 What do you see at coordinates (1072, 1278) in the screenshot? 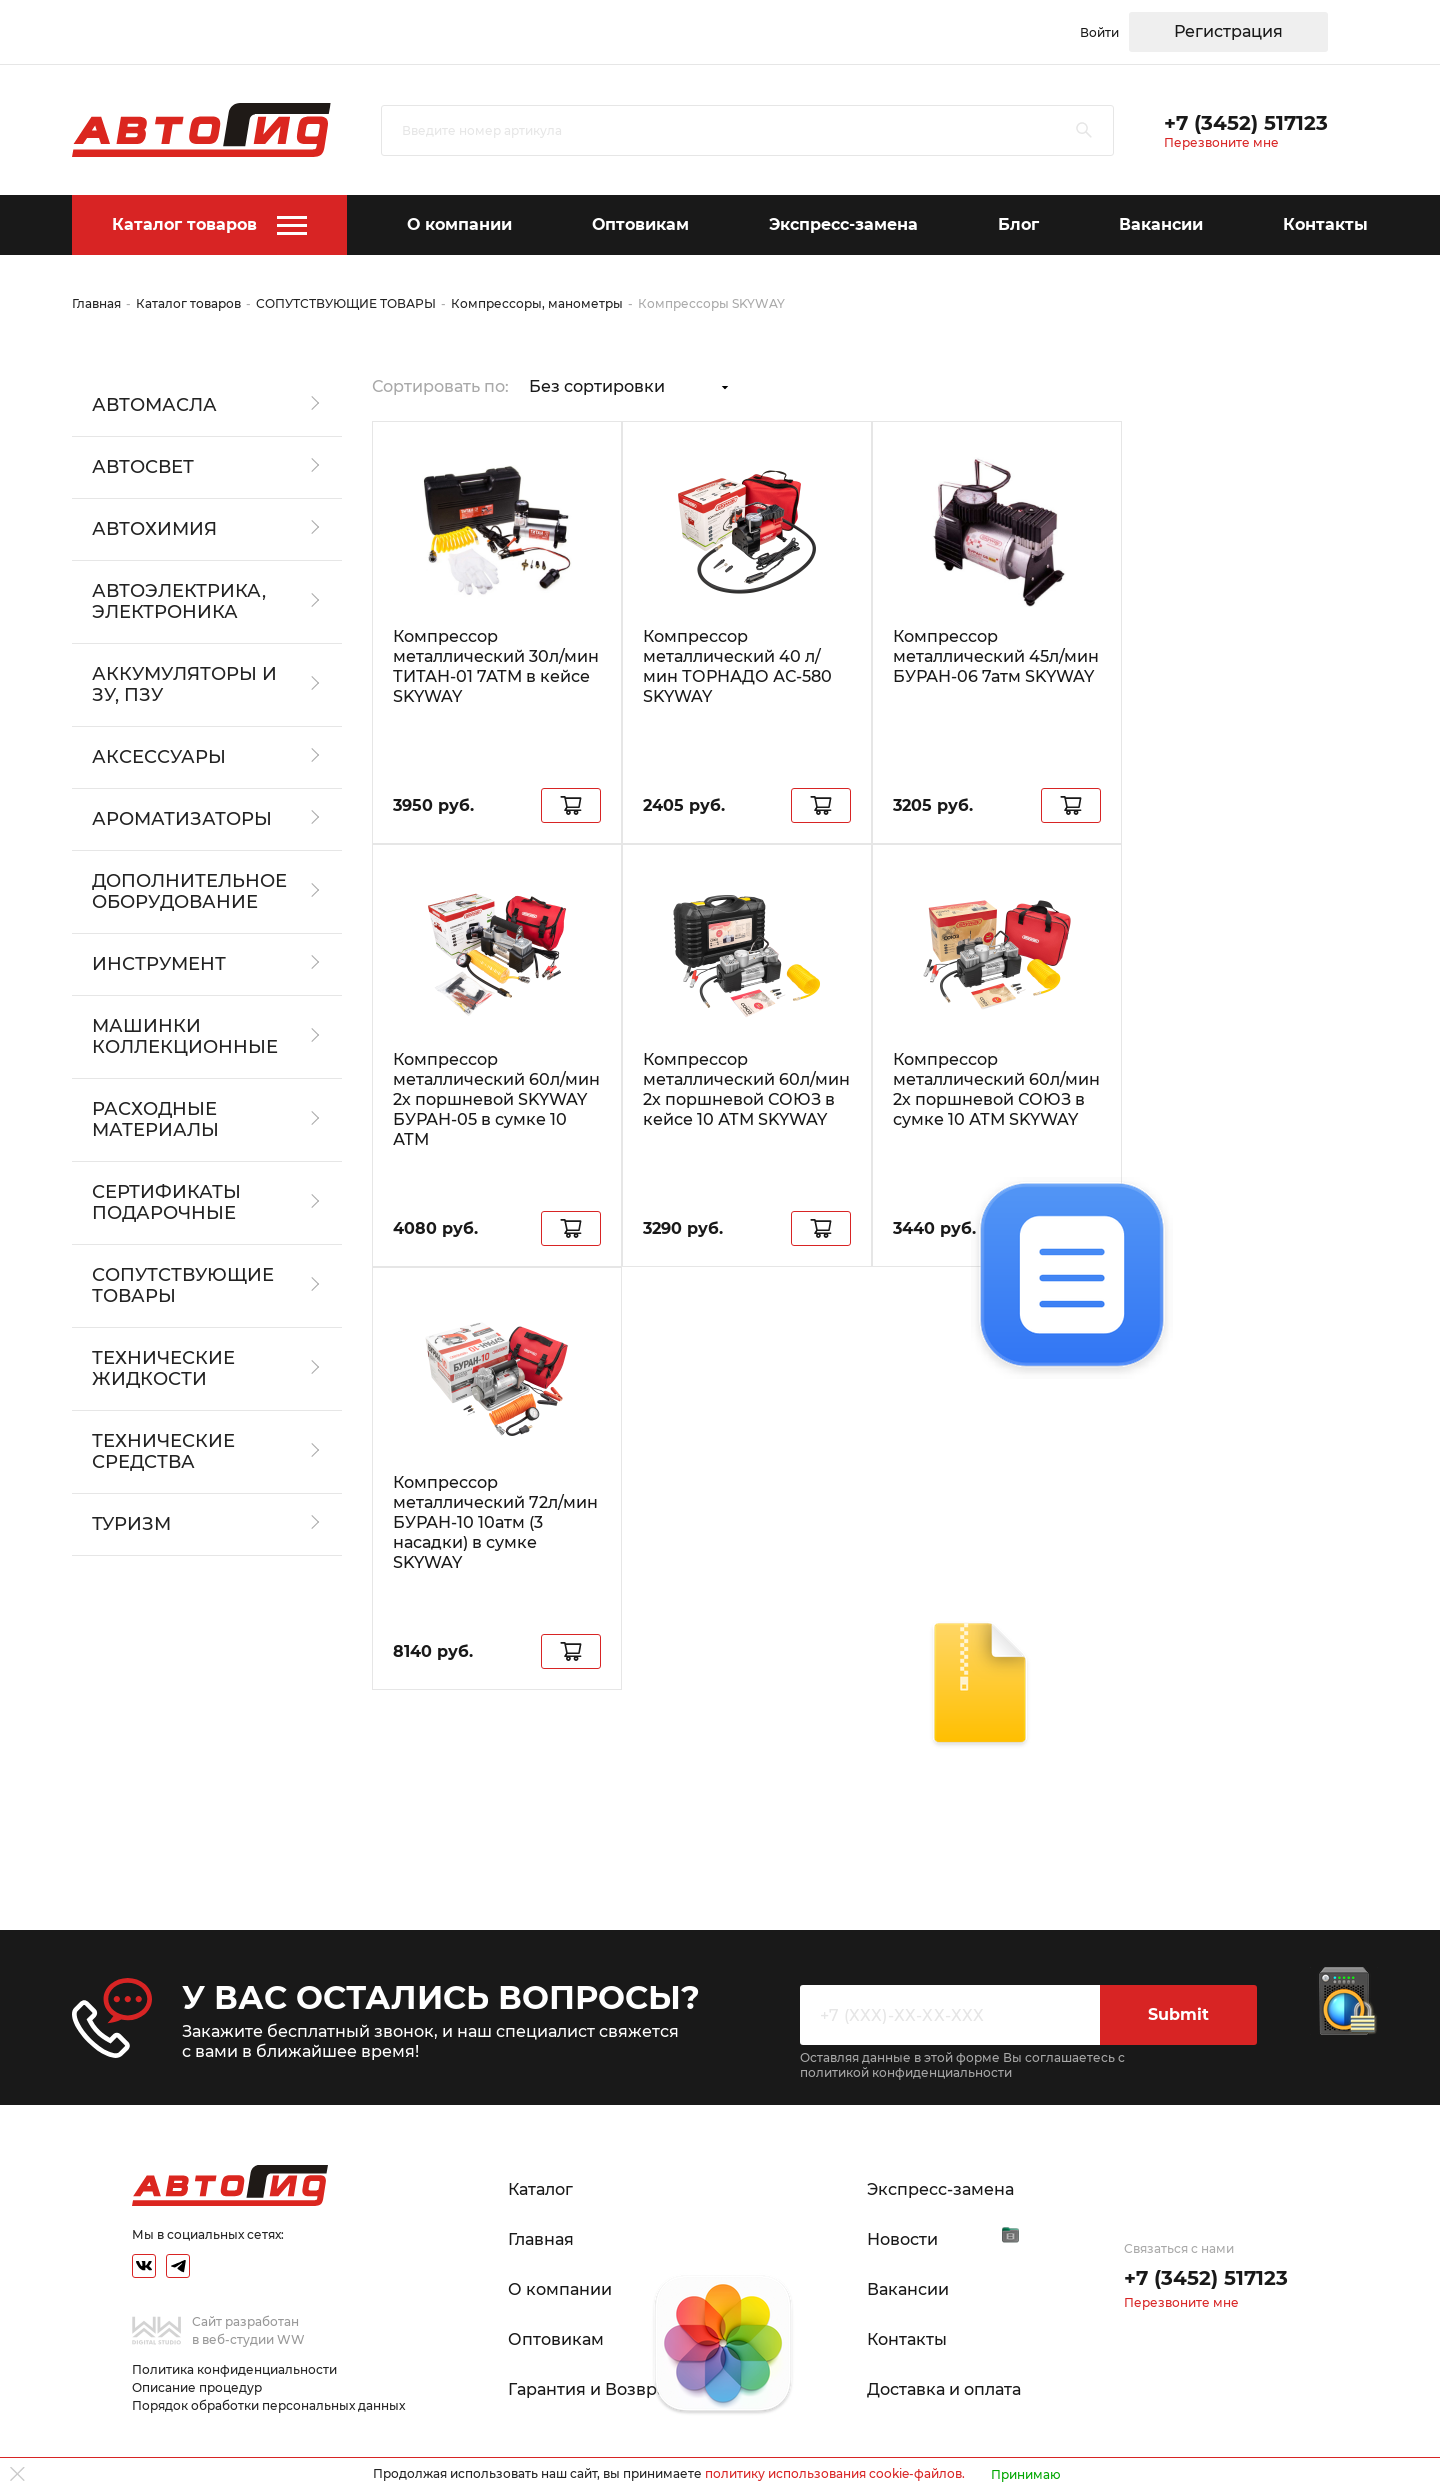
I see `open system actions or shortcuts settings` at bounding box center [1072, 1278].